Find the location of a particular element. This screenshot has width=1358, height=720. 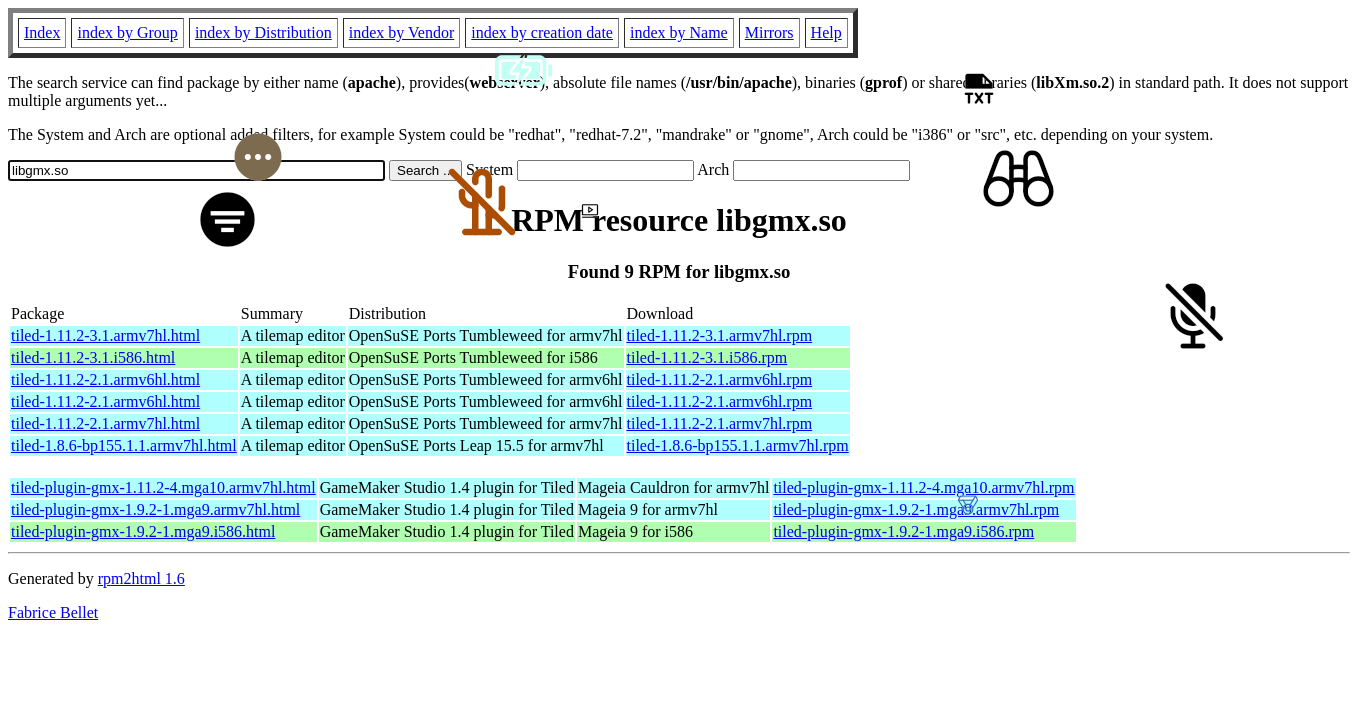

indicates device is currently charging is located at coordinates (523, 70).